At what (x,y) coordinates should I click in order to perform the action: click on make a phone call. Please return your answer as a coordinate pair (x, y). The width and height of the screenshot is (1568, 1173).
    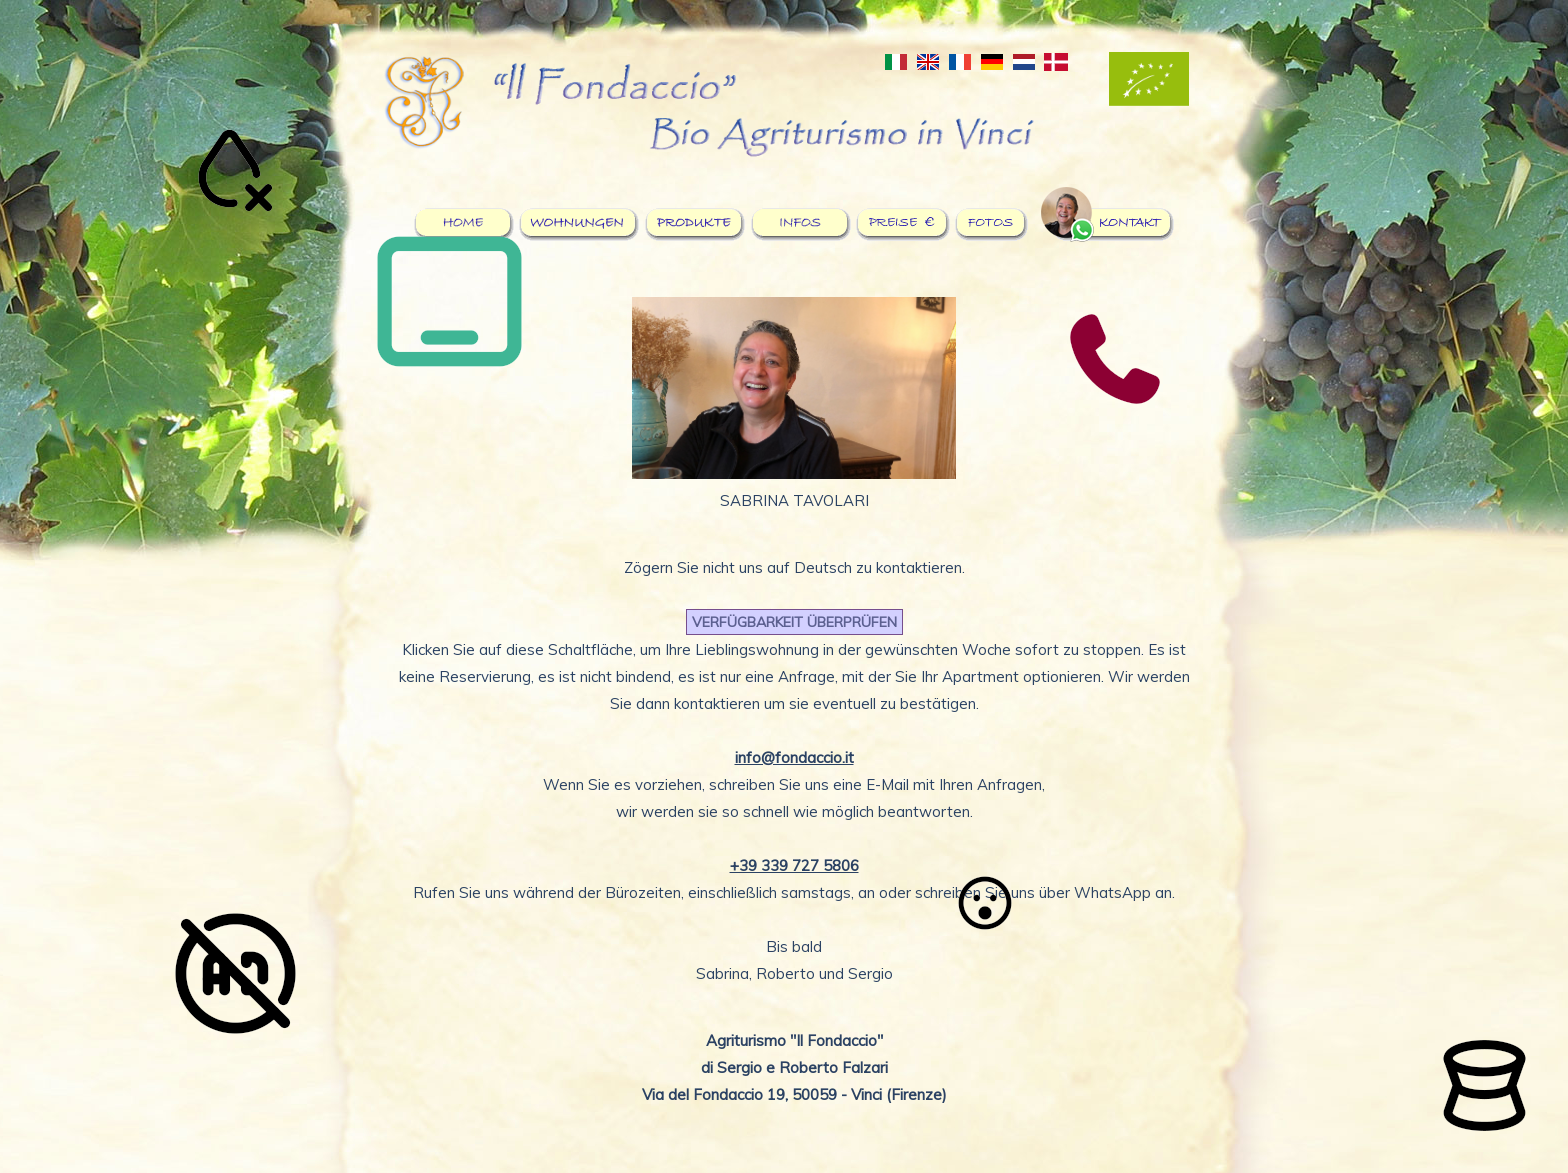
    Looking at the image, I should click on (1115, 359).